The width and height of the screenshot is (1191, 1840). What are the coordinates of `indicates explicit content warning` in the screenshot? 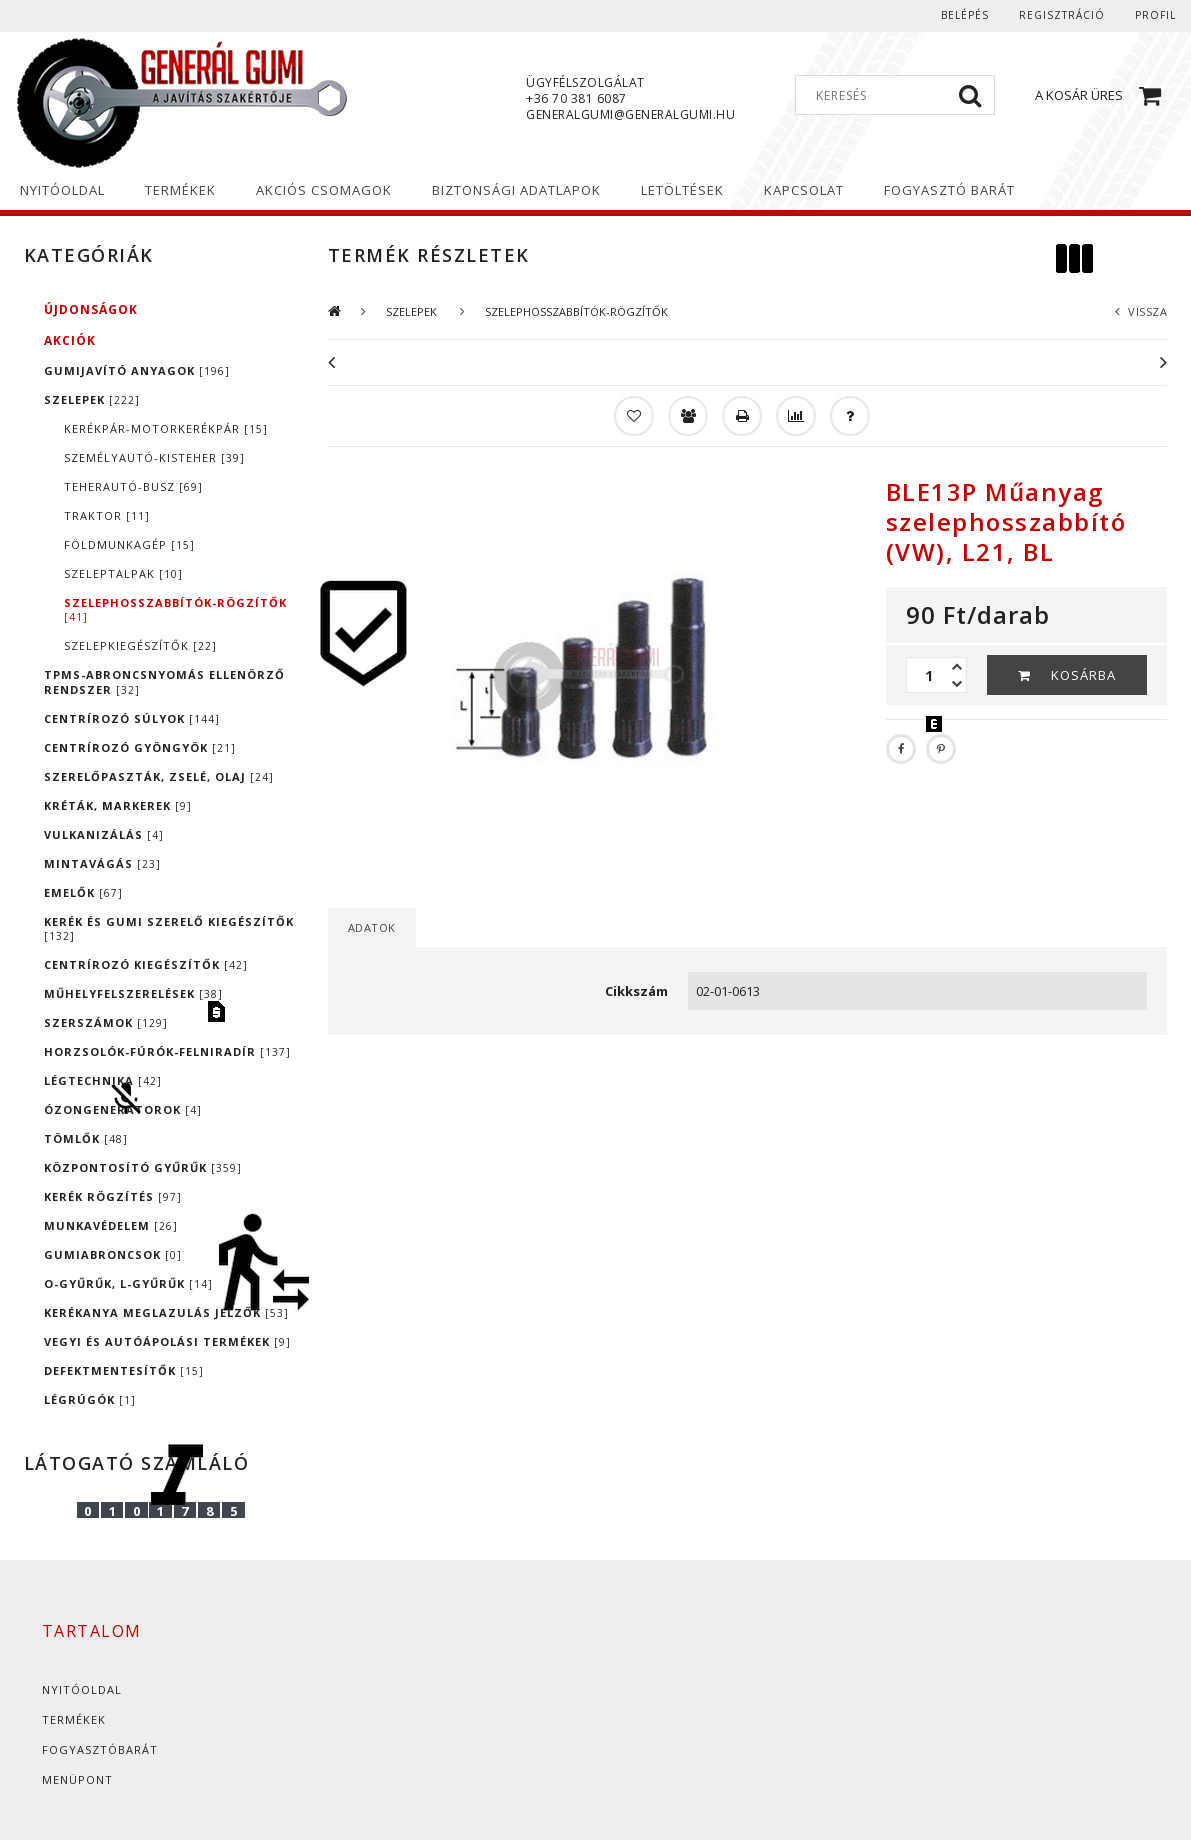 It's located at (934, 724).